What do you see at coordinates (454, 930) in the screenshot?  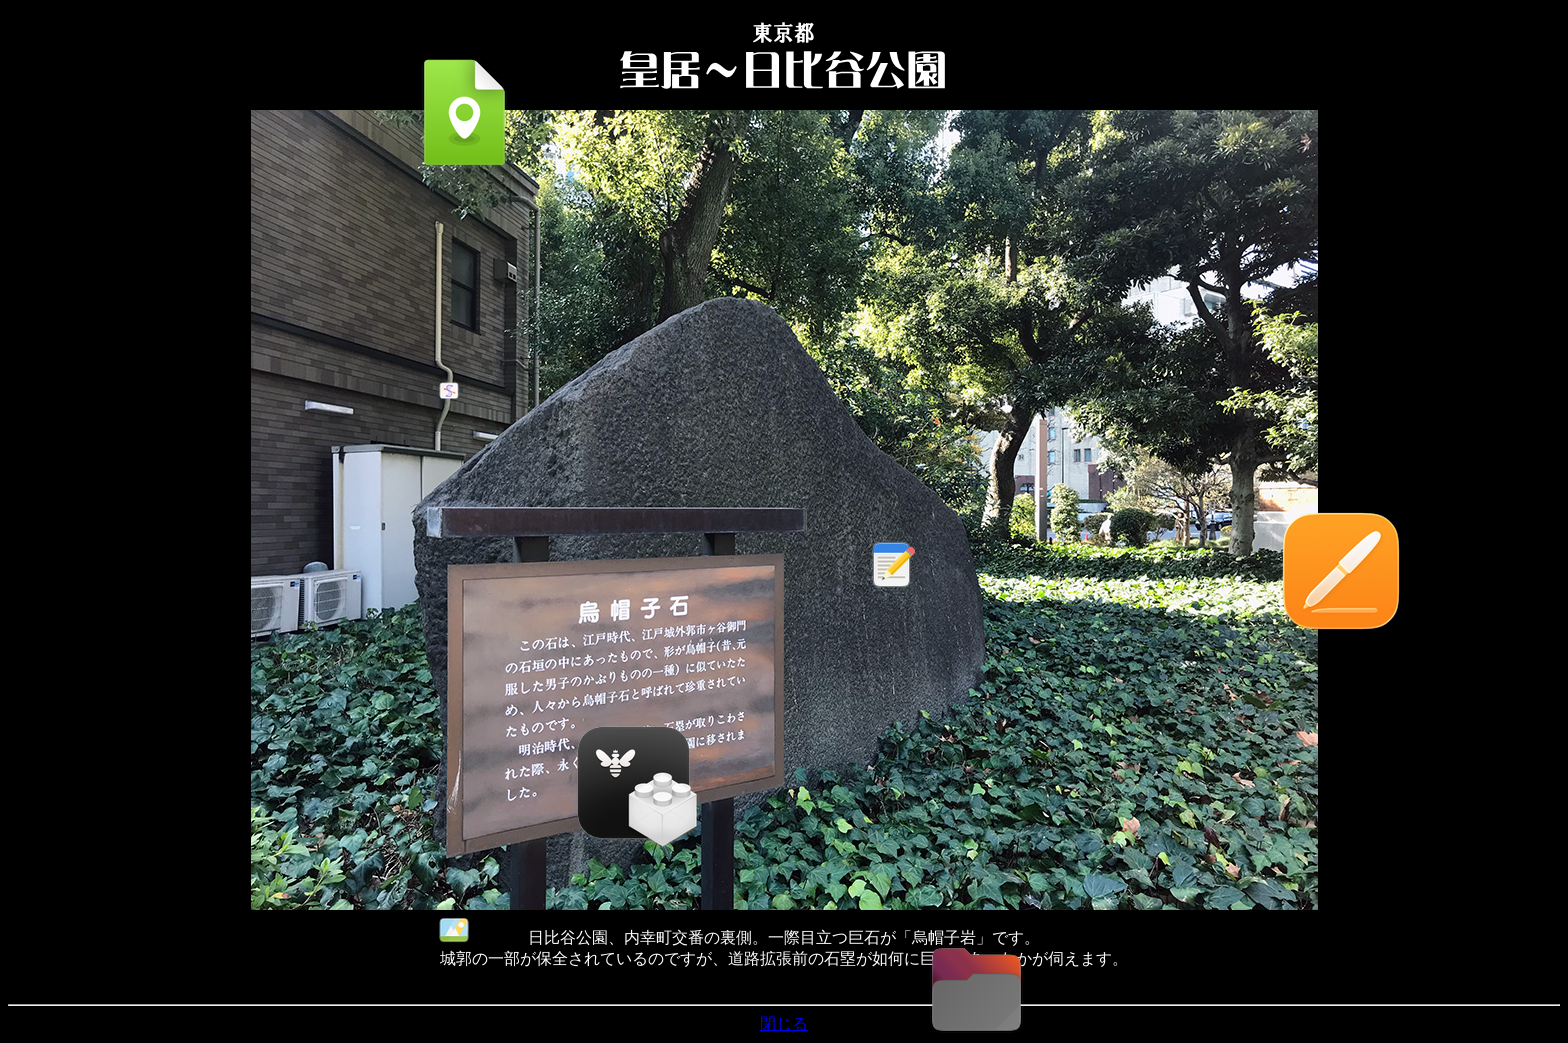 I see `open the photos app` at bounding box center [454, 930].